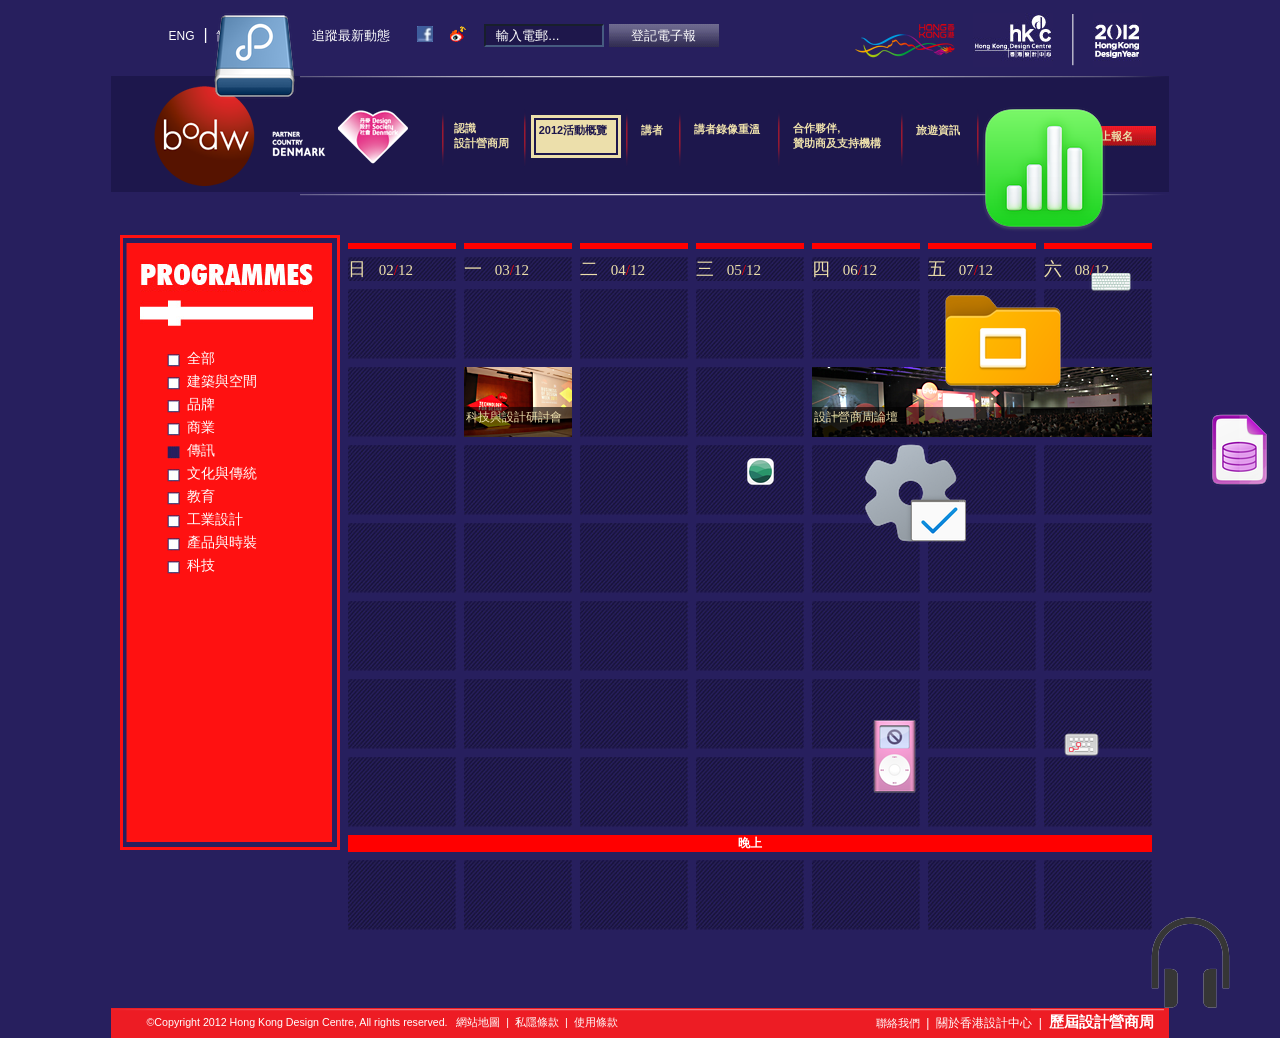 Image resolution: width=1280 pixels, height=1038 pixels. What do you see at coordinates (1190, 962) in the screenshot?
I see `audio output set to headphones` at bounding box center [1190, 962].